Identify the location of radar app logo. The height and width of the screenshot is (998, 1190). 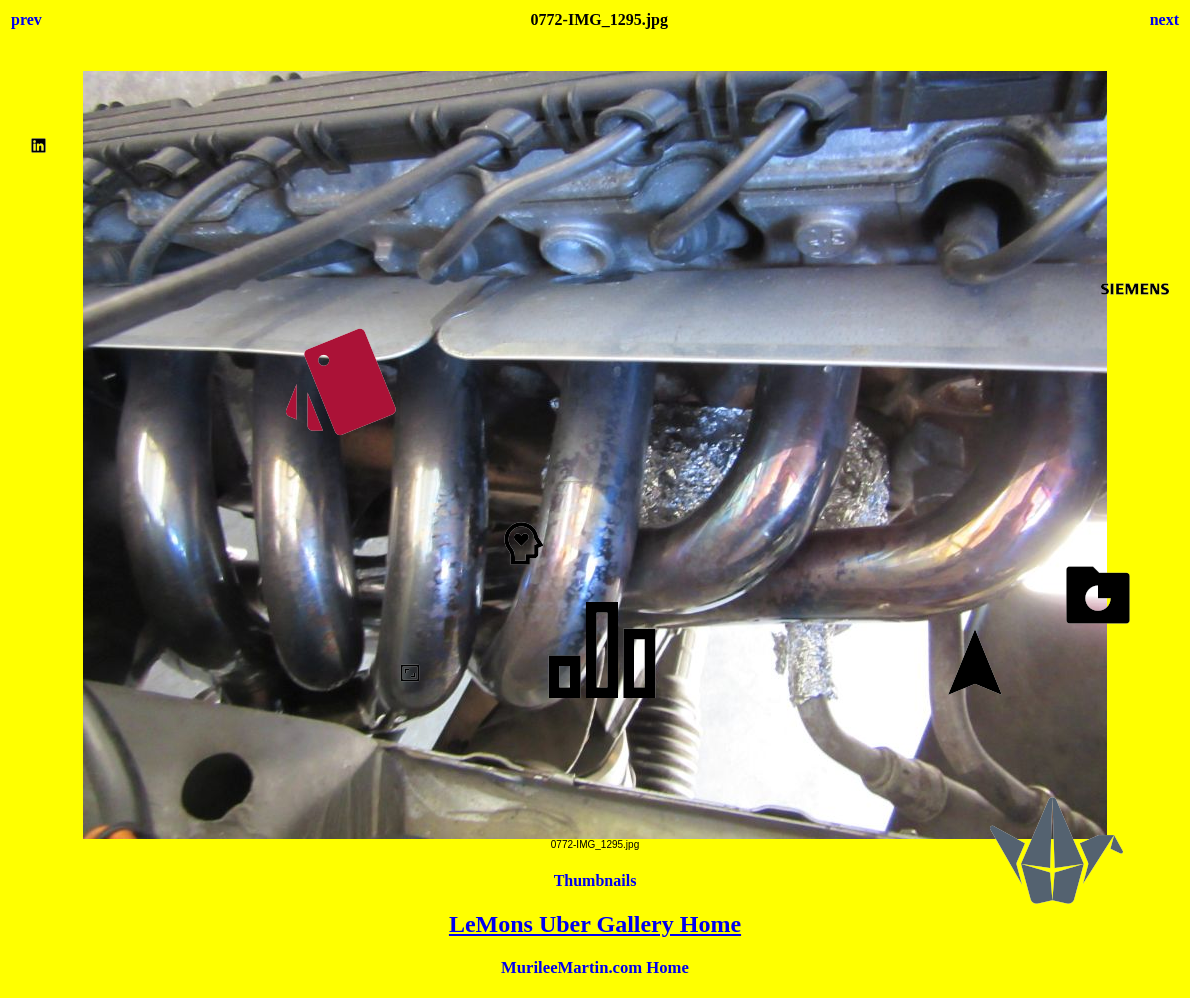
(975, 662).